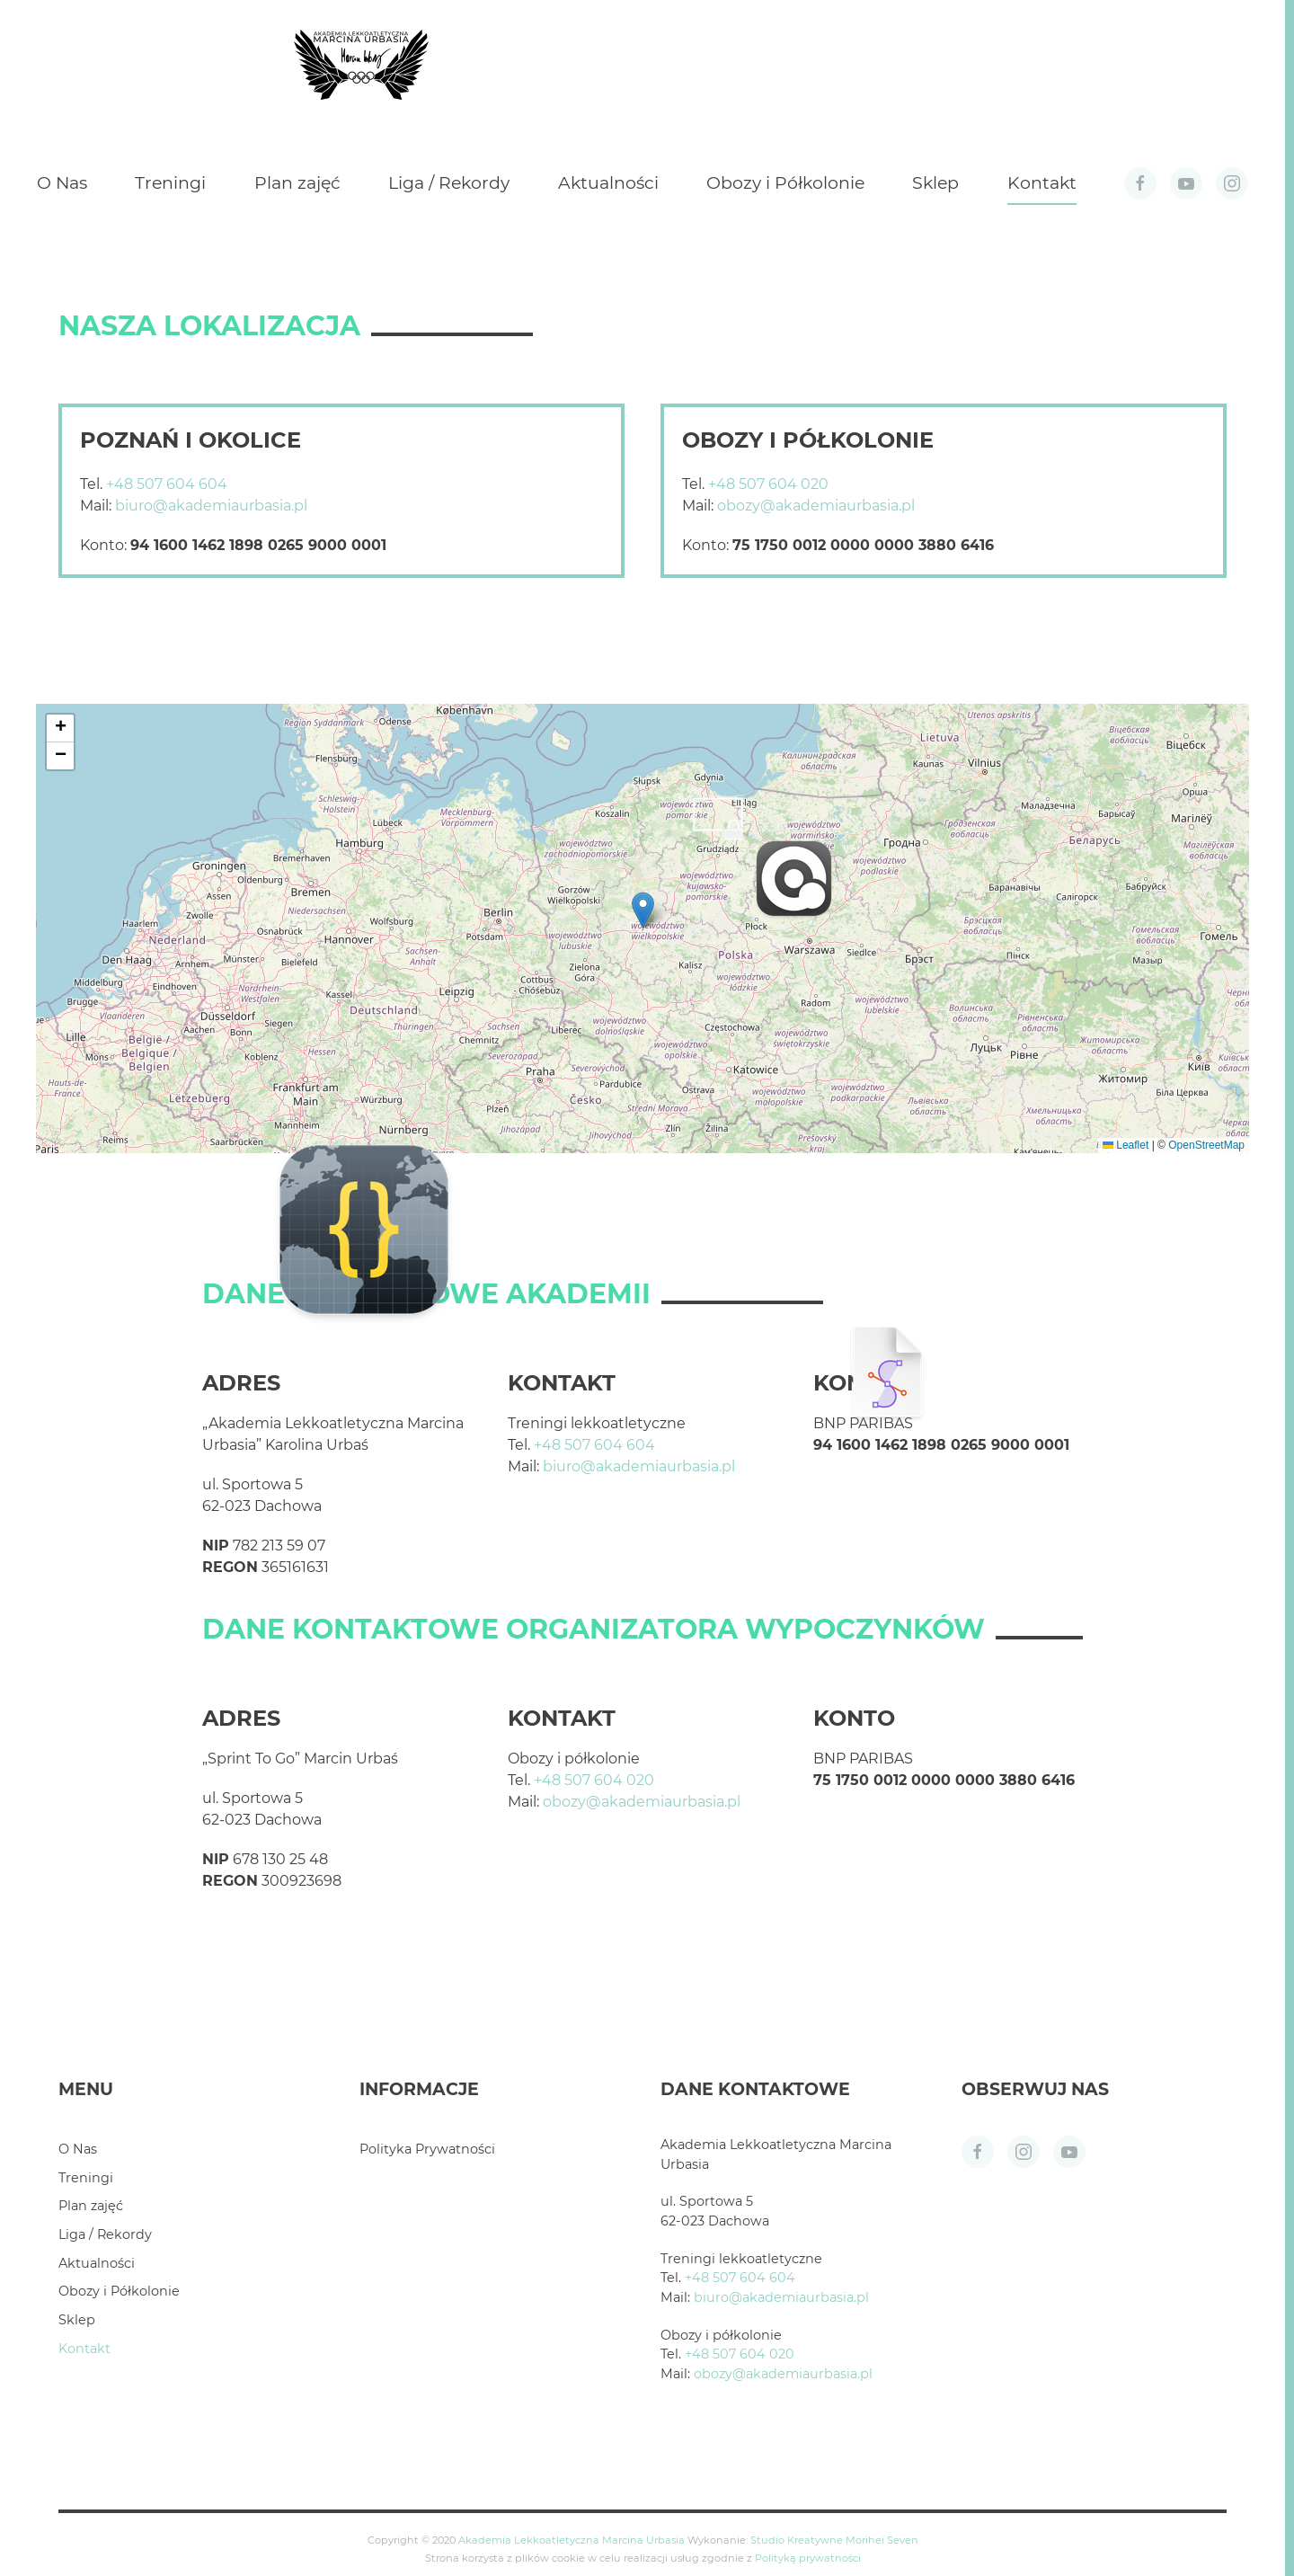  Describe the element at coordinates (793, 878) in the screenshot. I see `open giada audio sequencer application` at that location.